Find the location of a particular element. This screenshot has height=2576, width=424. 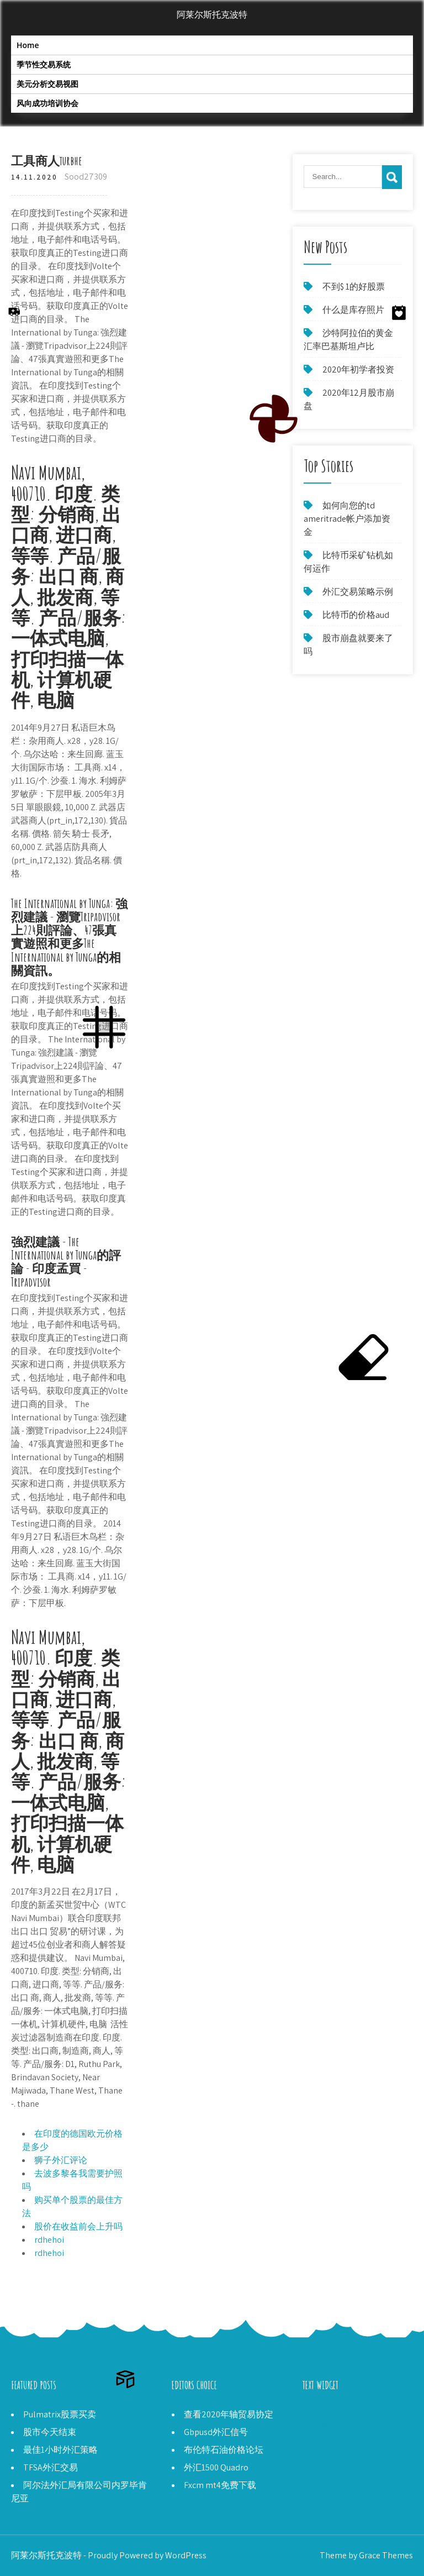

erase or clear content is located at coordinates (363, 1357).